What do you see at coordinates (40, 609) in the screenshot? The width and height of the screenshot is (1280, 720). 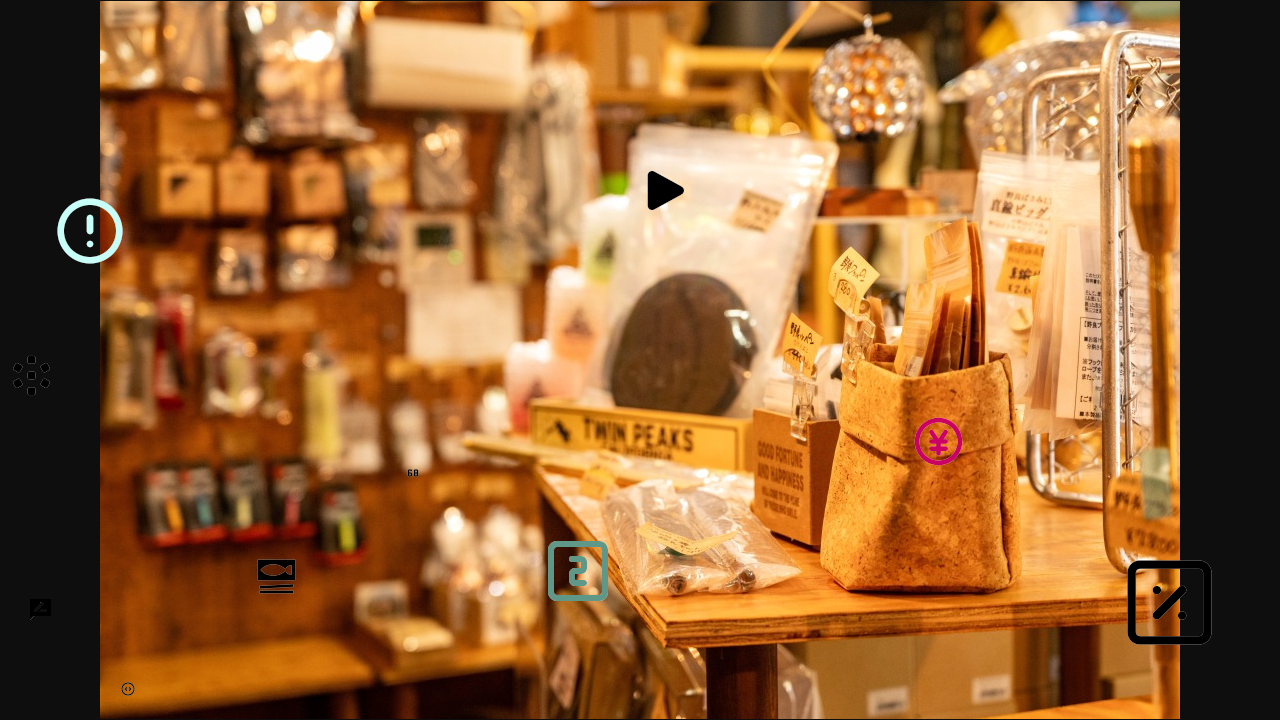 I see `write a review or rating` at bounding box center [40, 609].